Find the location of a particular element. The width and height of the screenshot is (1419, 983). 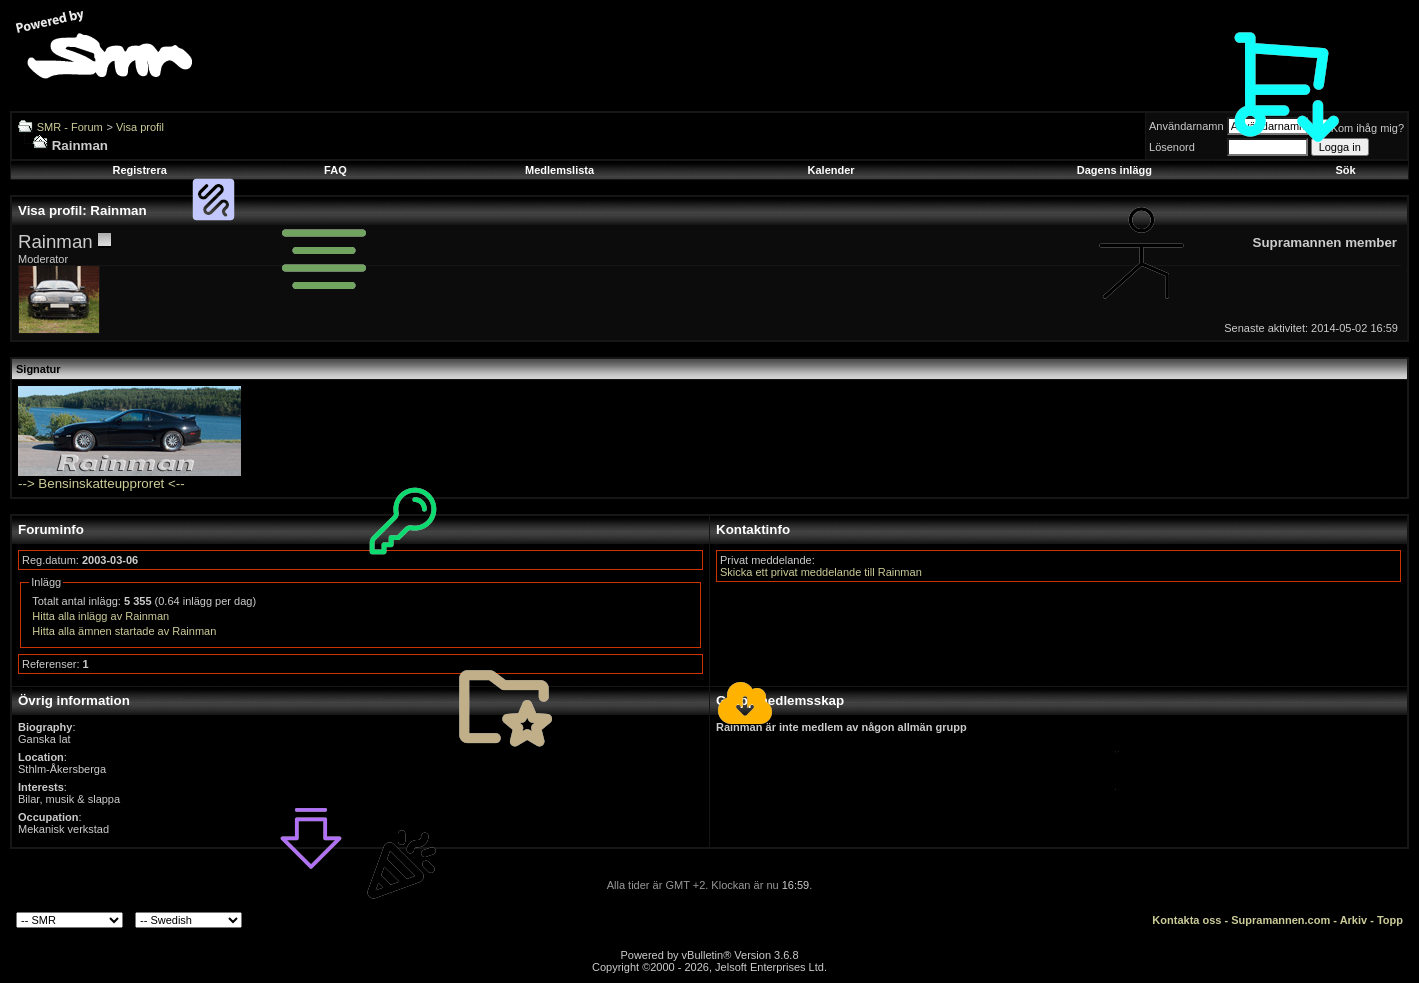

access freehand drawing or annotation tools is located at coordinates (213, 199).